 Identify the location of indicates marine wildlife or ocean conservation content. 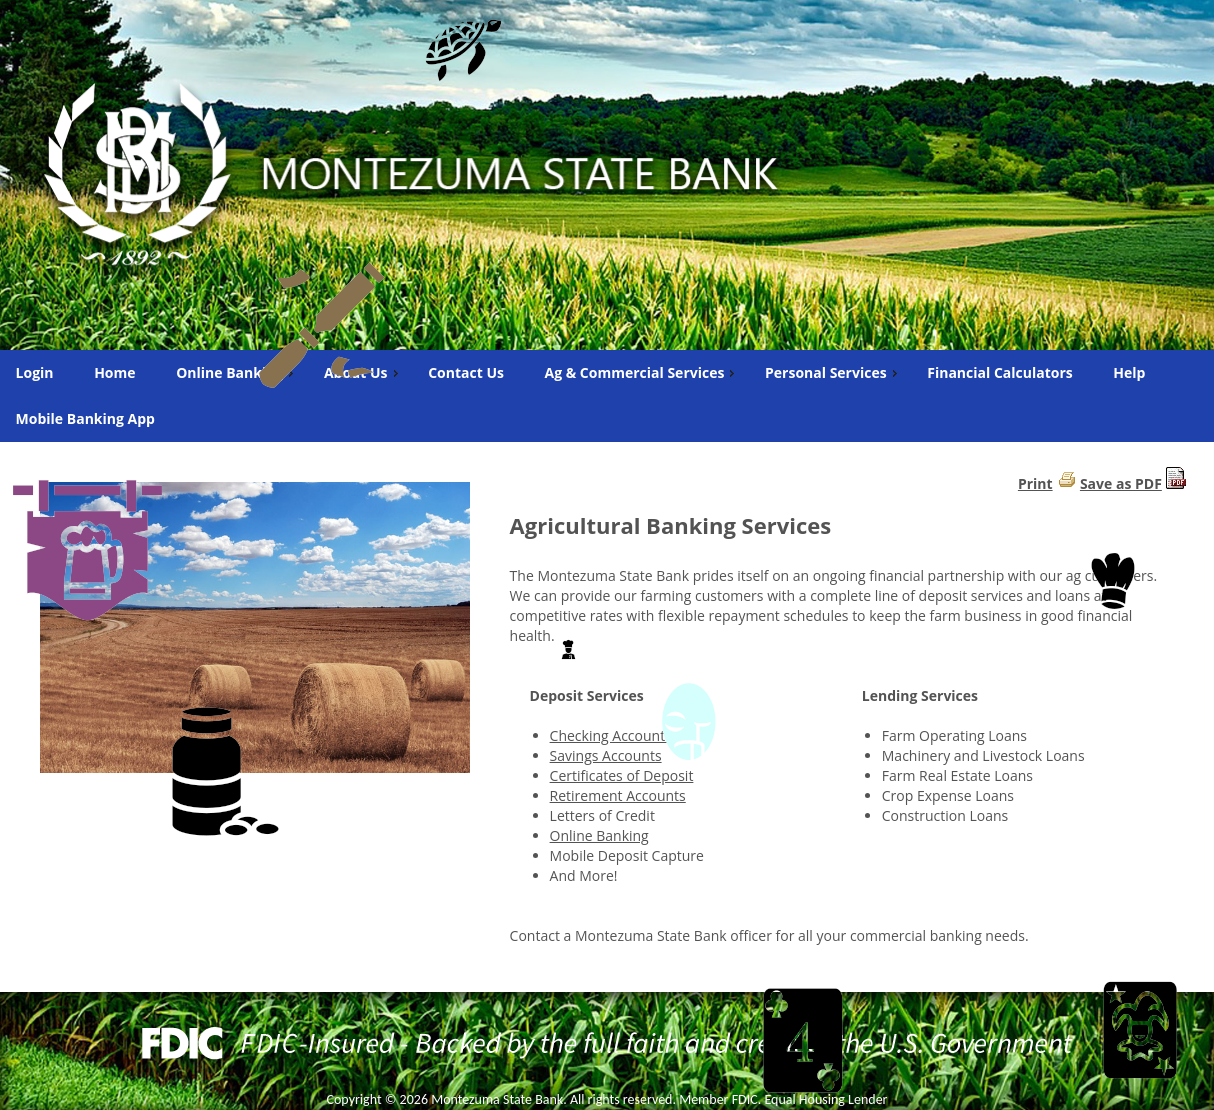
(463, 50).